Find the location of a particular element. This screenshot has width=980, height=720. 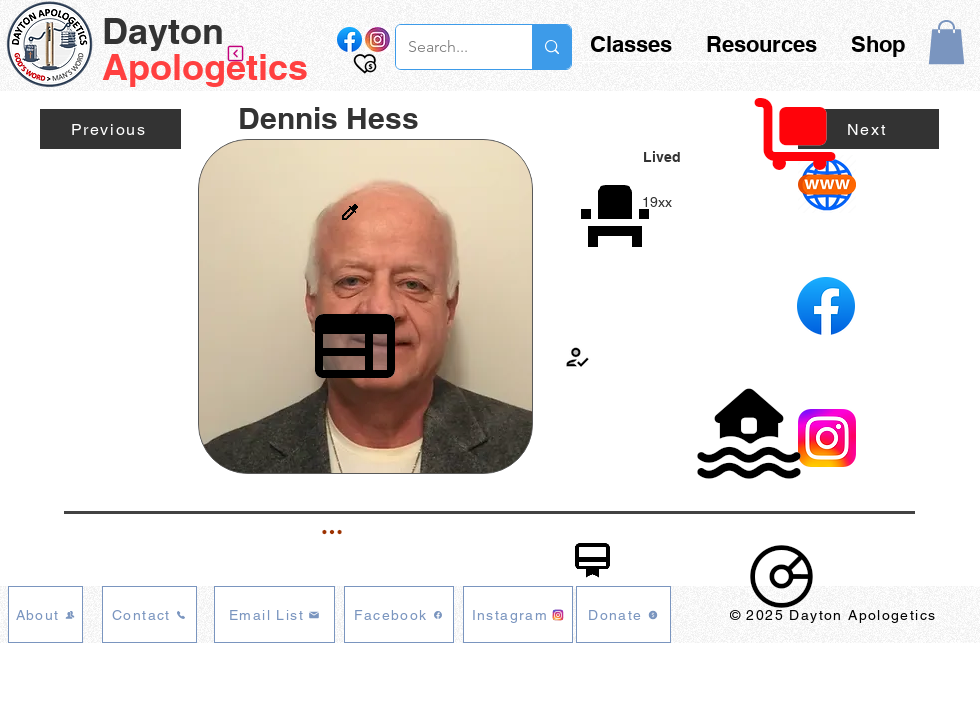

view membership card details is located at coordinates (592, 560).